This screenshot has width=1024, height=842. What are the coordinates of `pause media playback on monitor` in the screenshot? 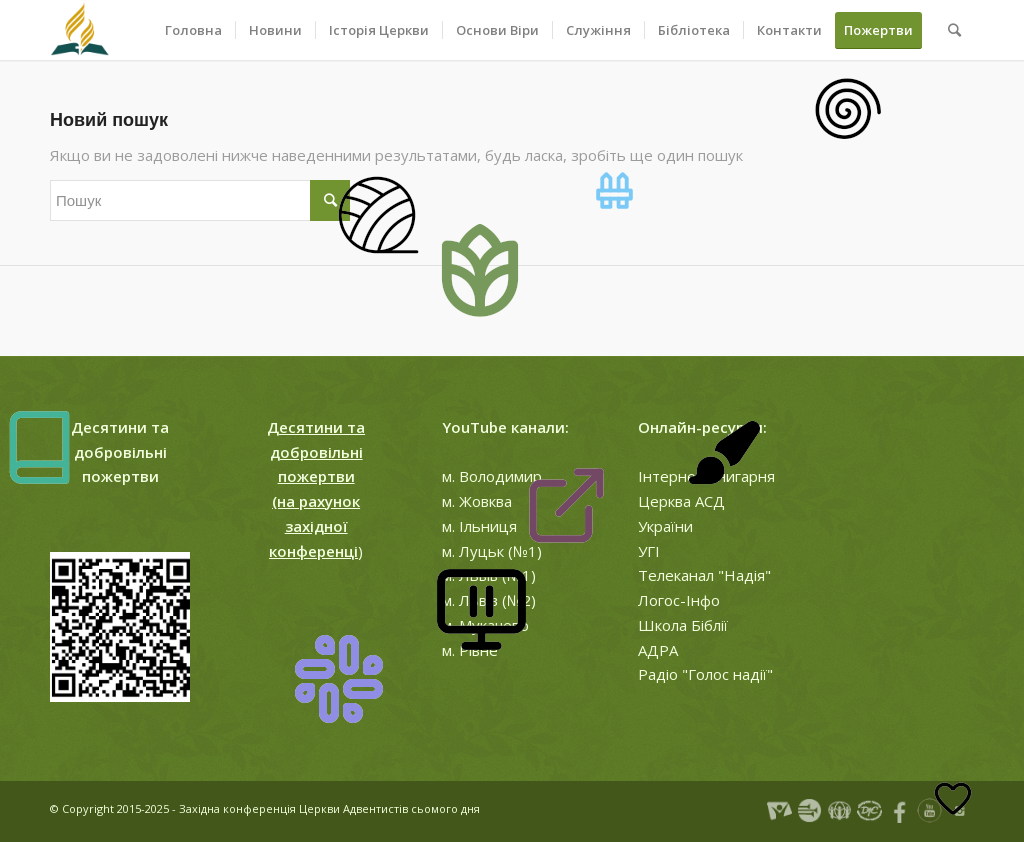 It's located at (481, 609).